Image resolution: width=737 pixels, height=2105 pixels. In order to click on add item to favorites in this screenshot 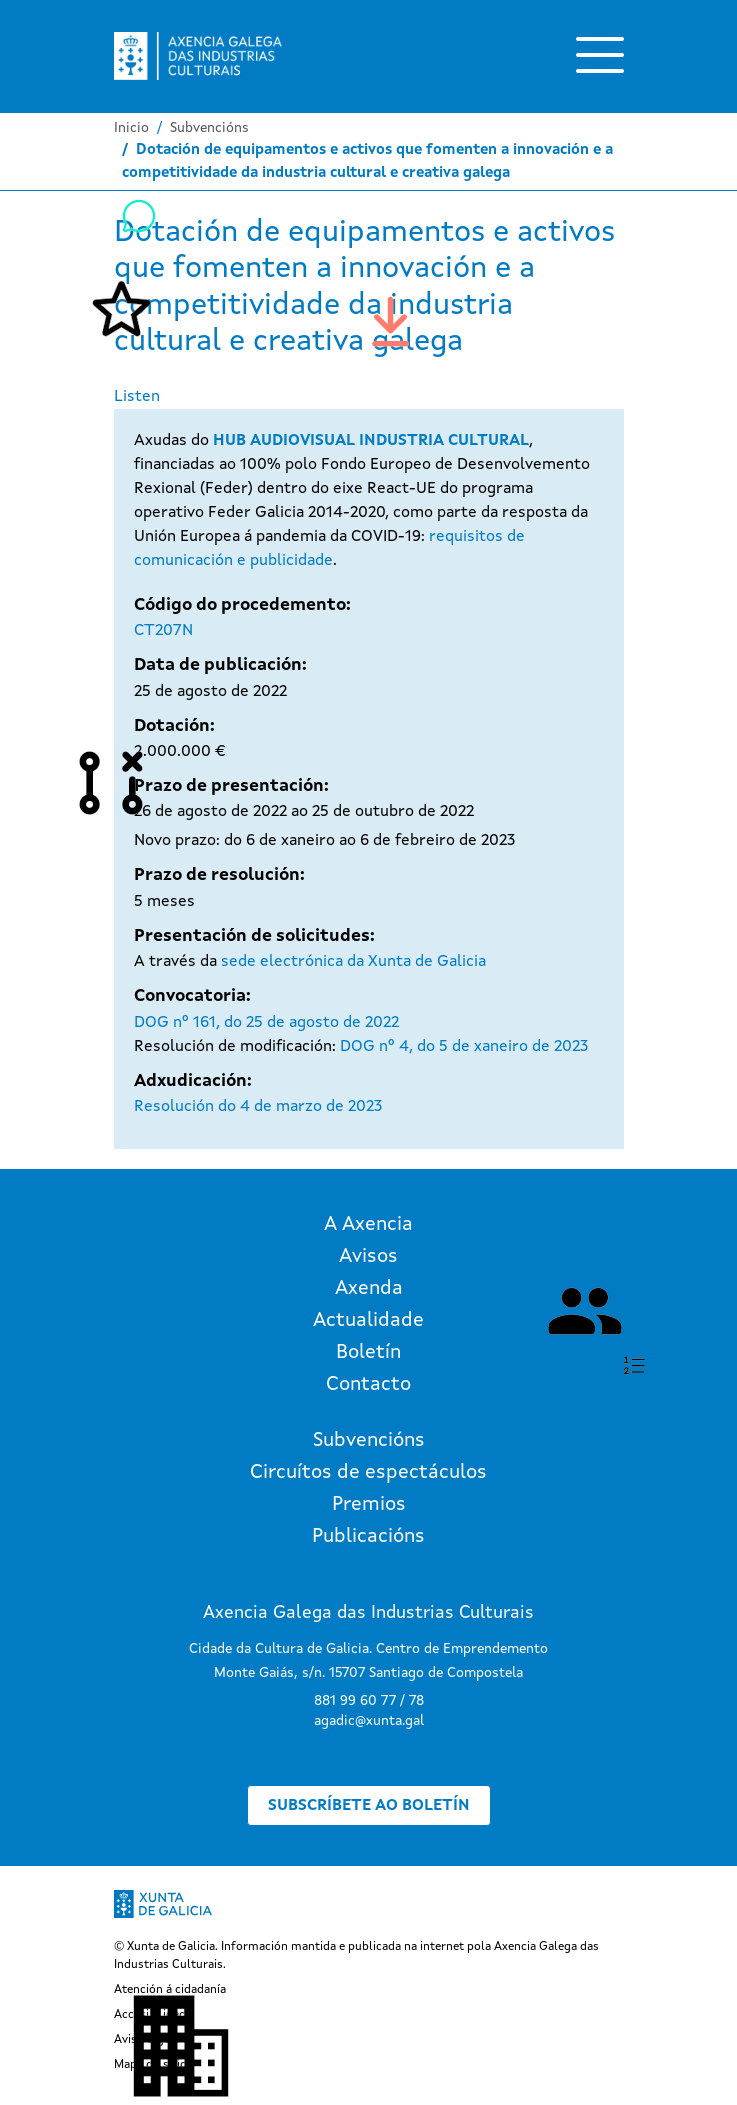, I will do `click(121, 309)`.